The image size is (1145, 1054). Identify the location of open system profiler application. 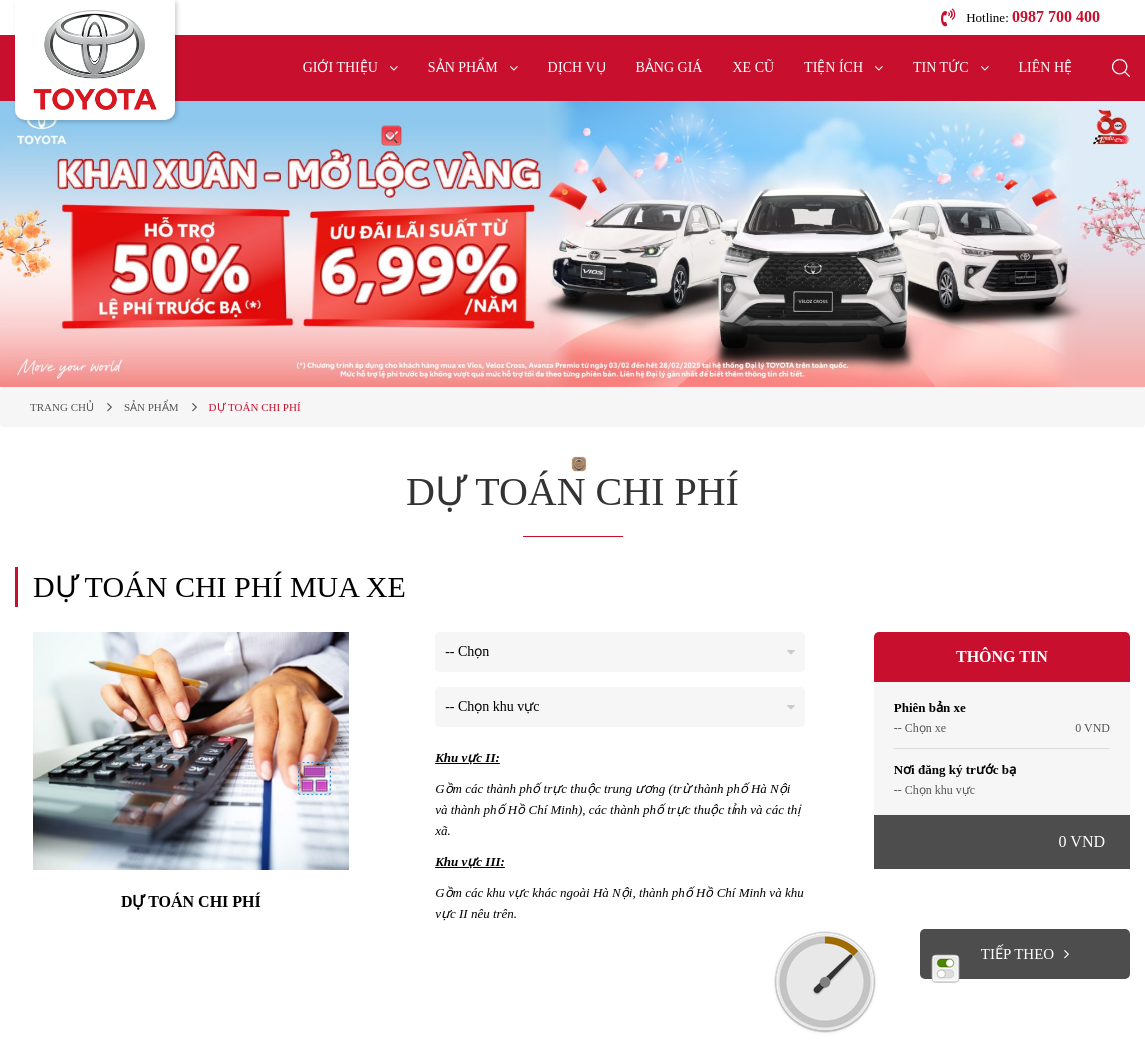
(825, 982).